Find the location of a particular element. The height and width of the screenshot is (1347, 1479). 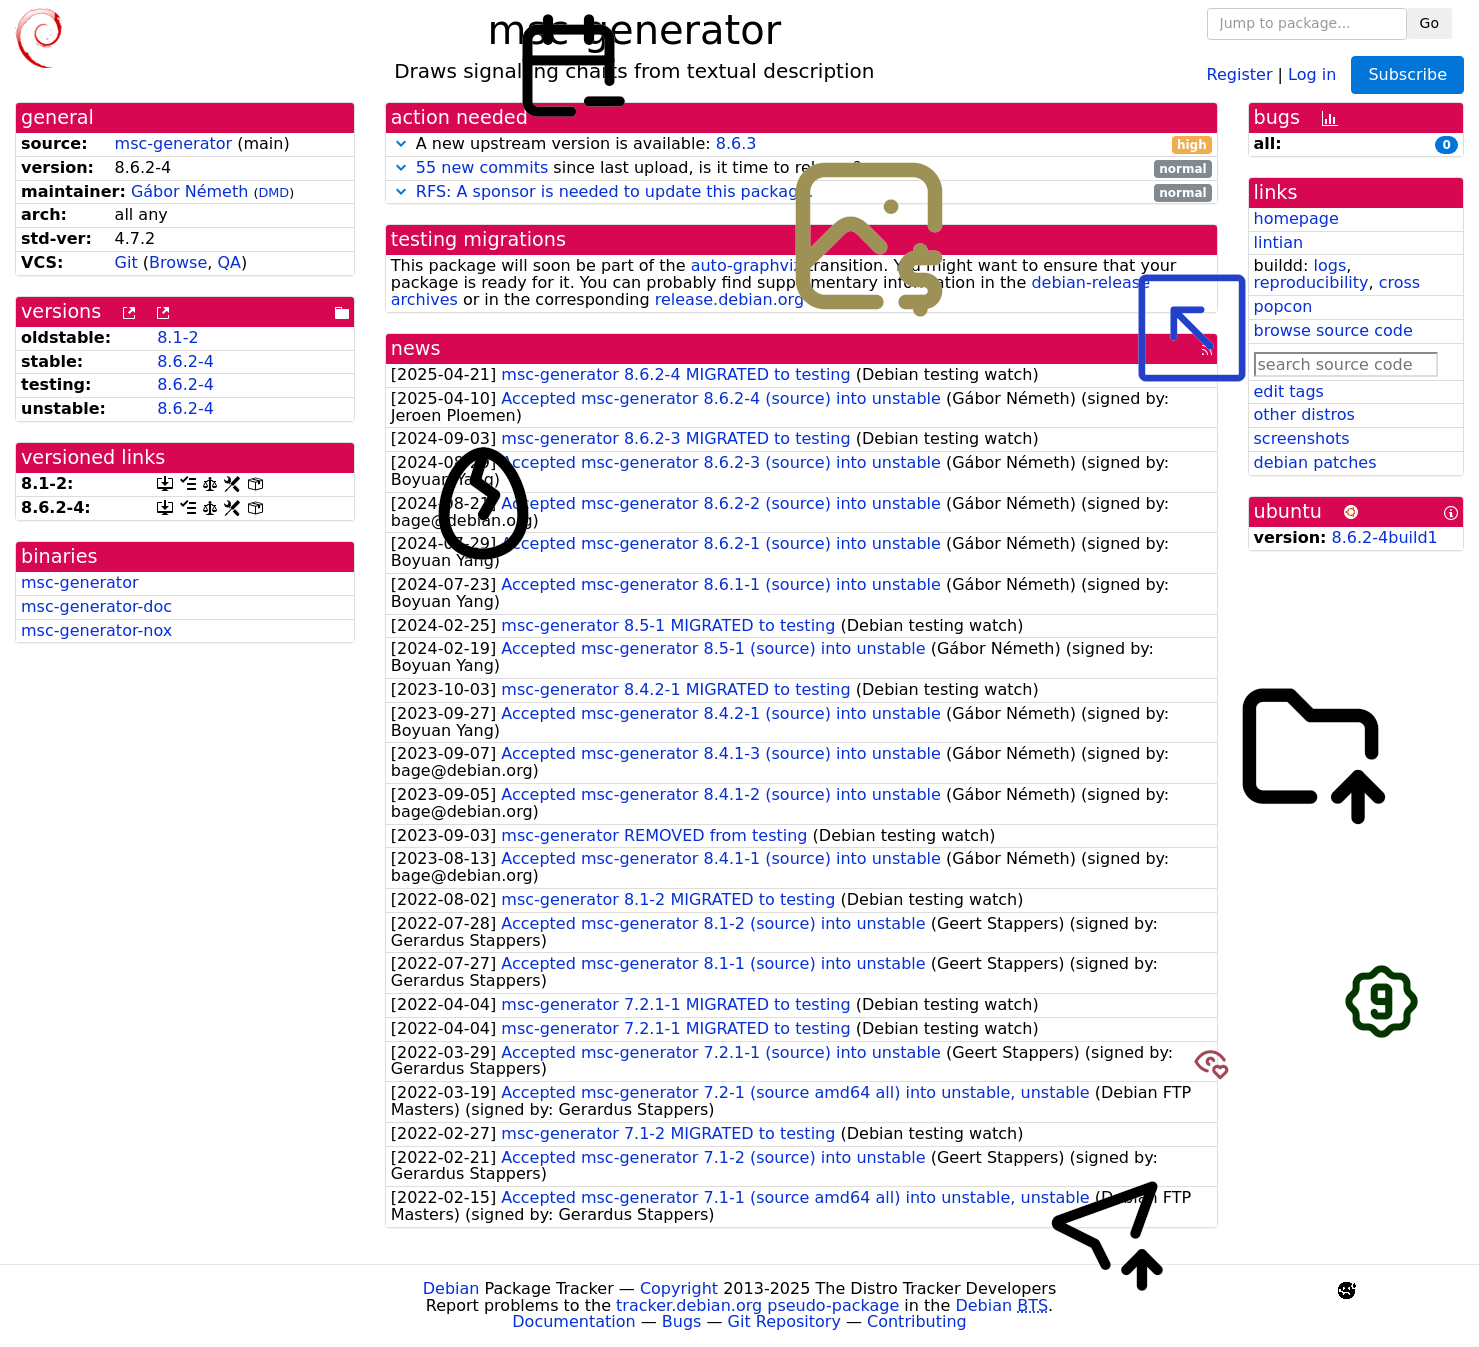

add to favorites while viewing is located at coordinates (1210, 1061).